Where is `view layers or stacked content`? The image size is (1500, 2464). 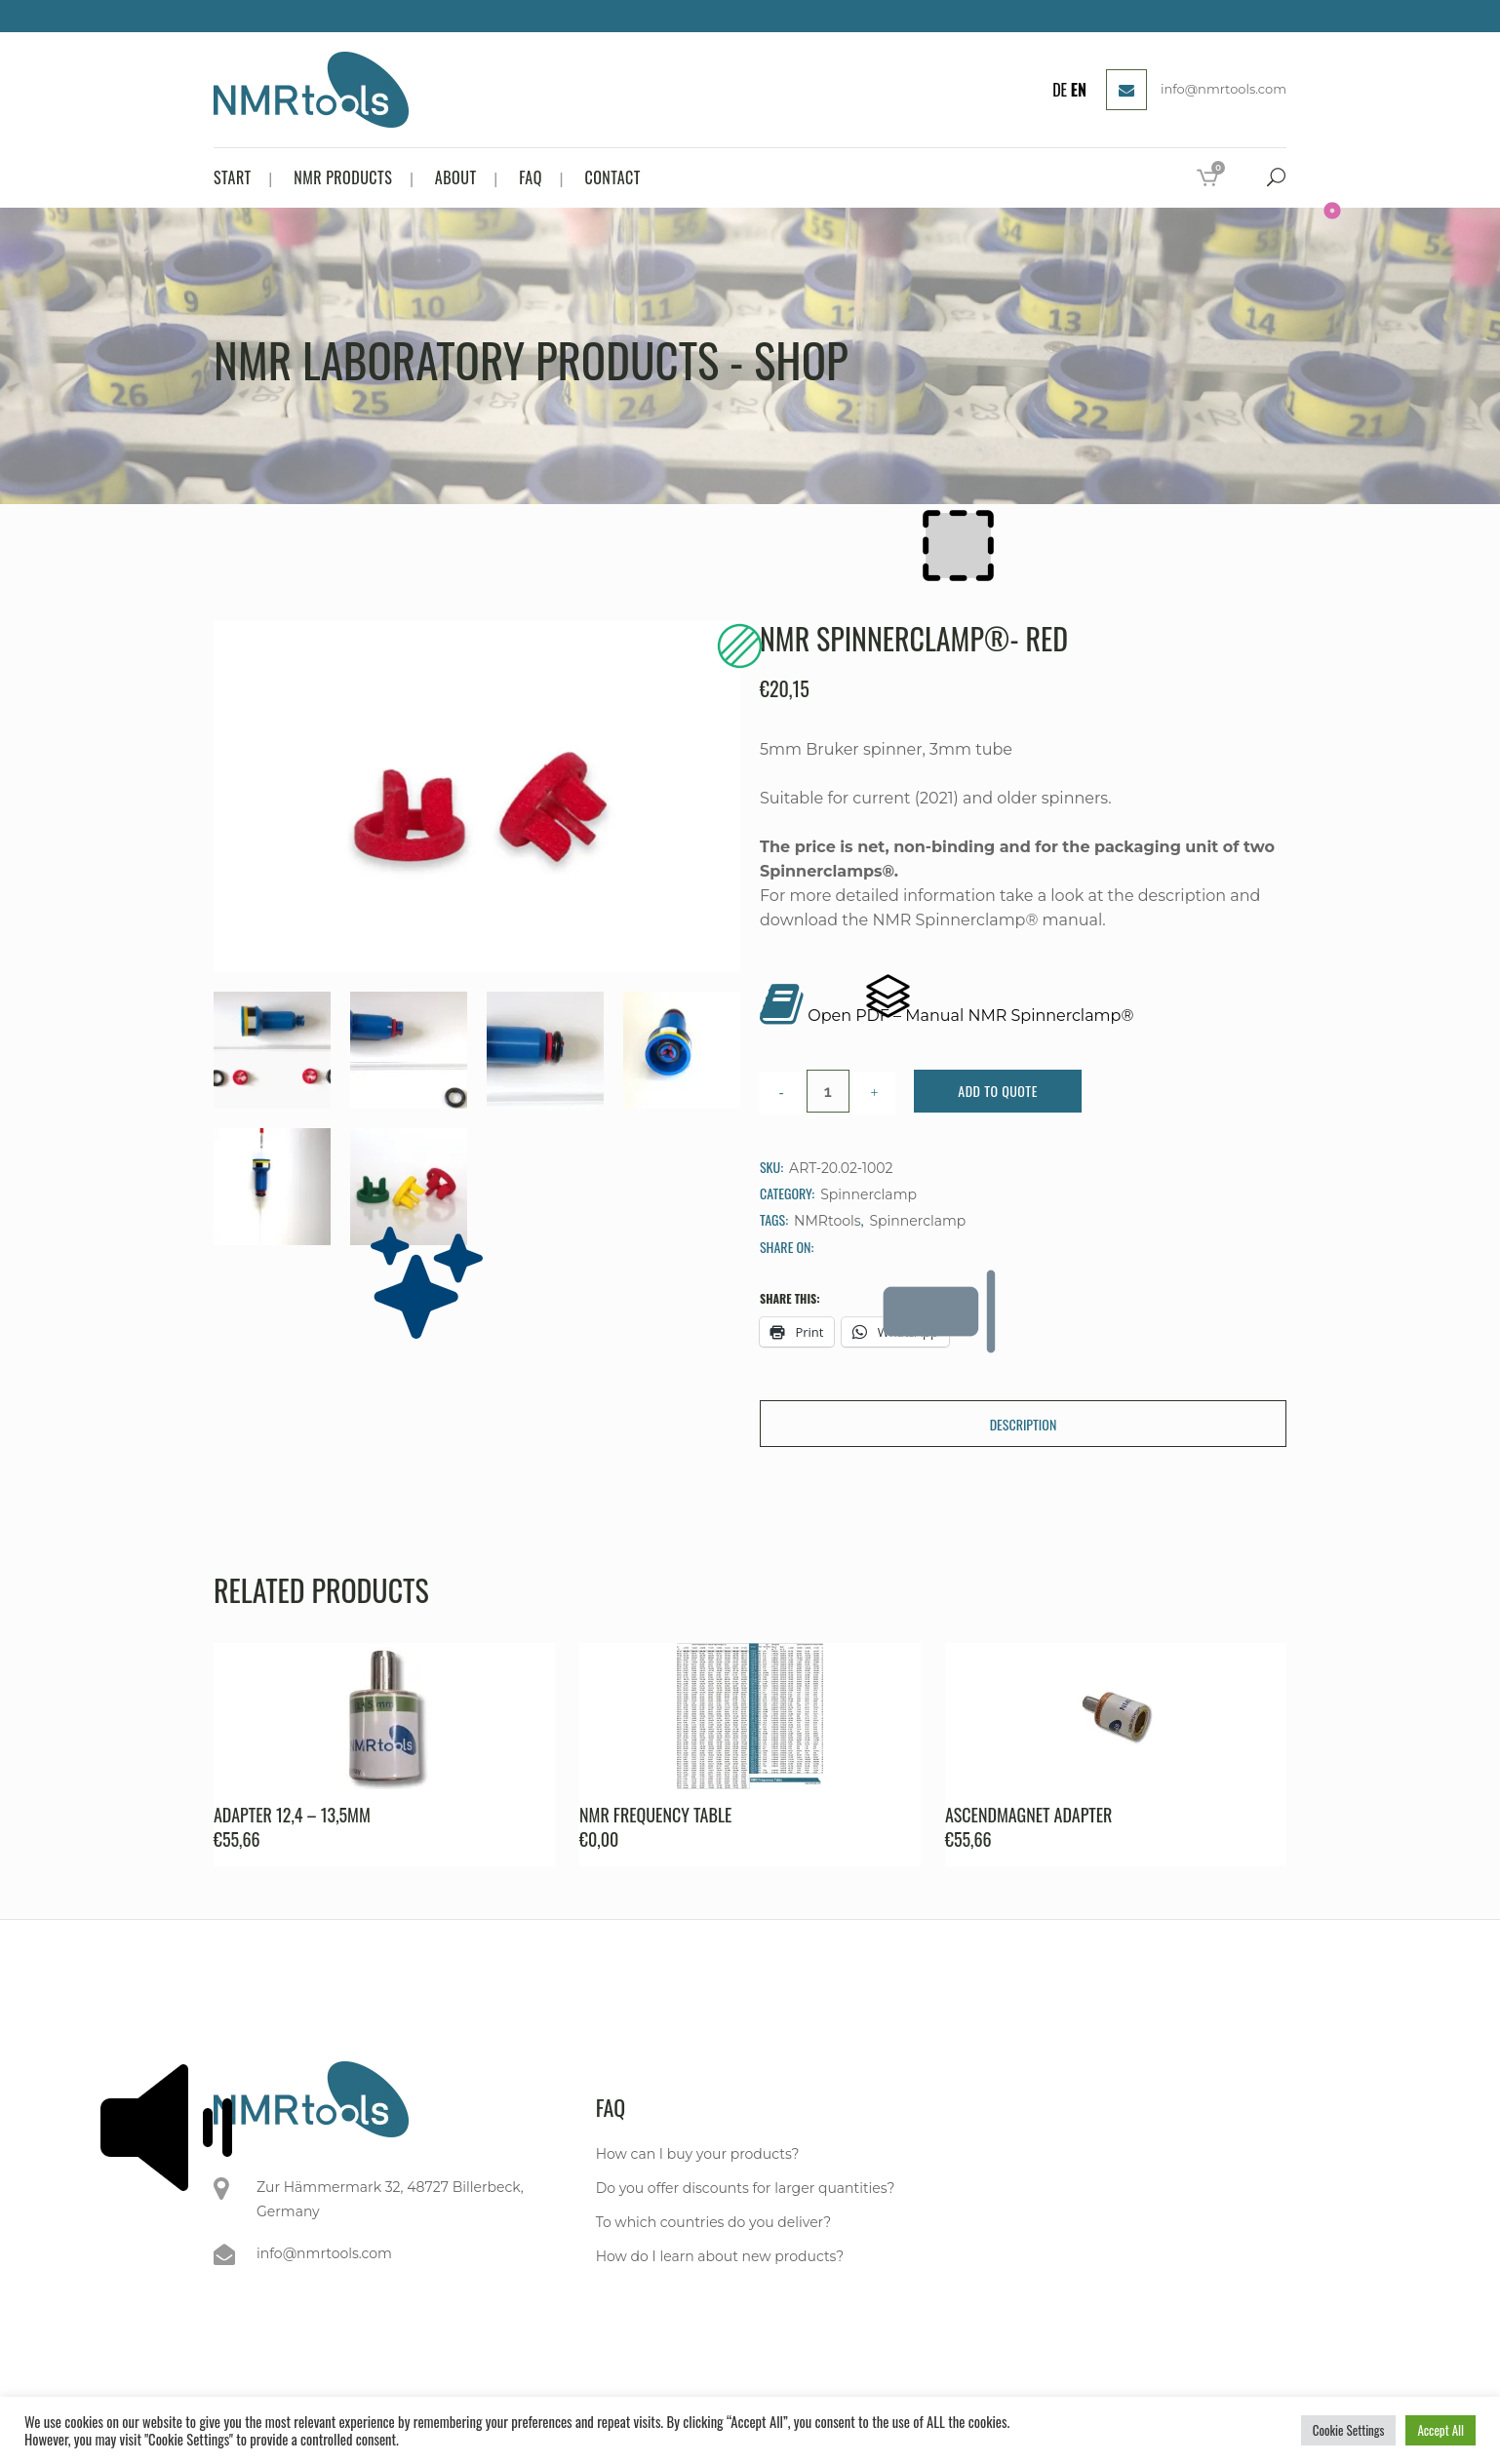
view layers or stacked content is located at coordinates (888, 996).